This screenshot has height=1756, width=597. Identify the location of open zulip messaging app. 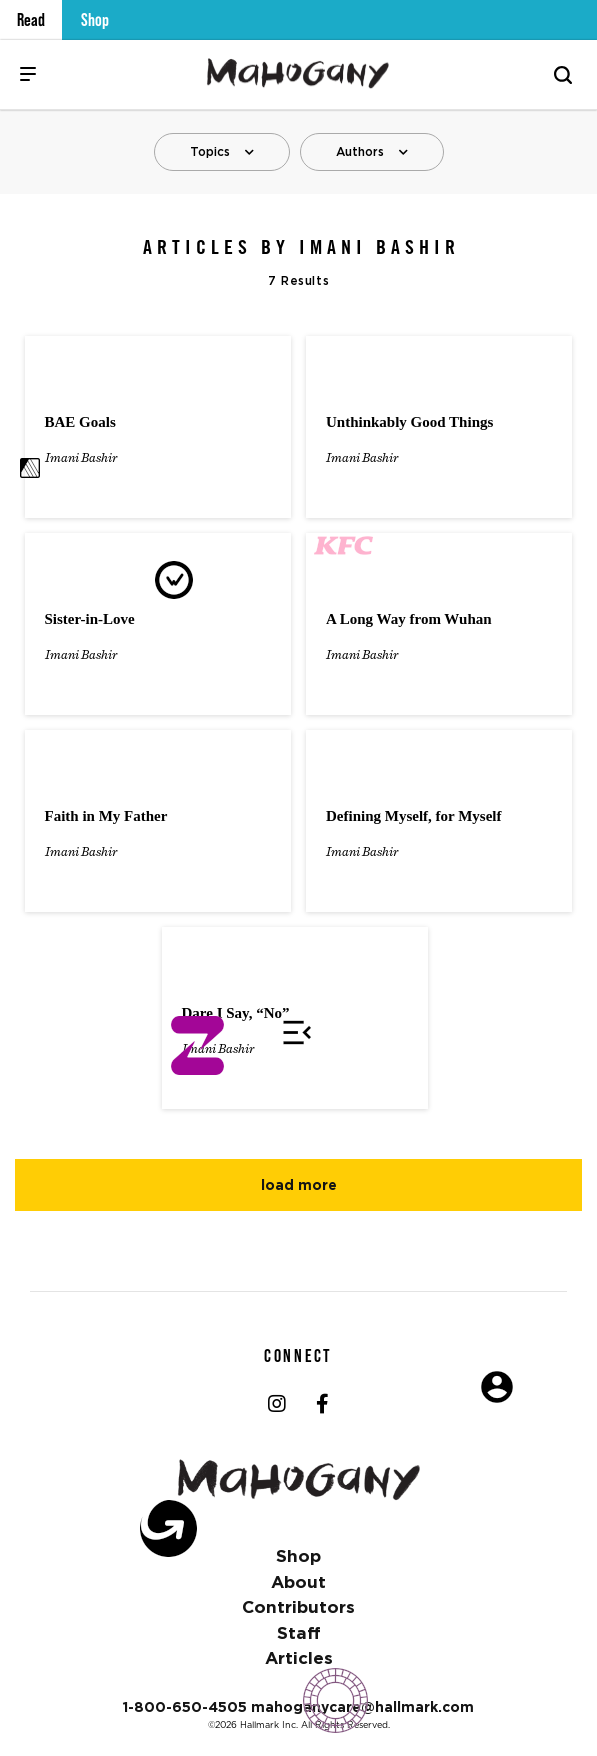
(197, 1045).